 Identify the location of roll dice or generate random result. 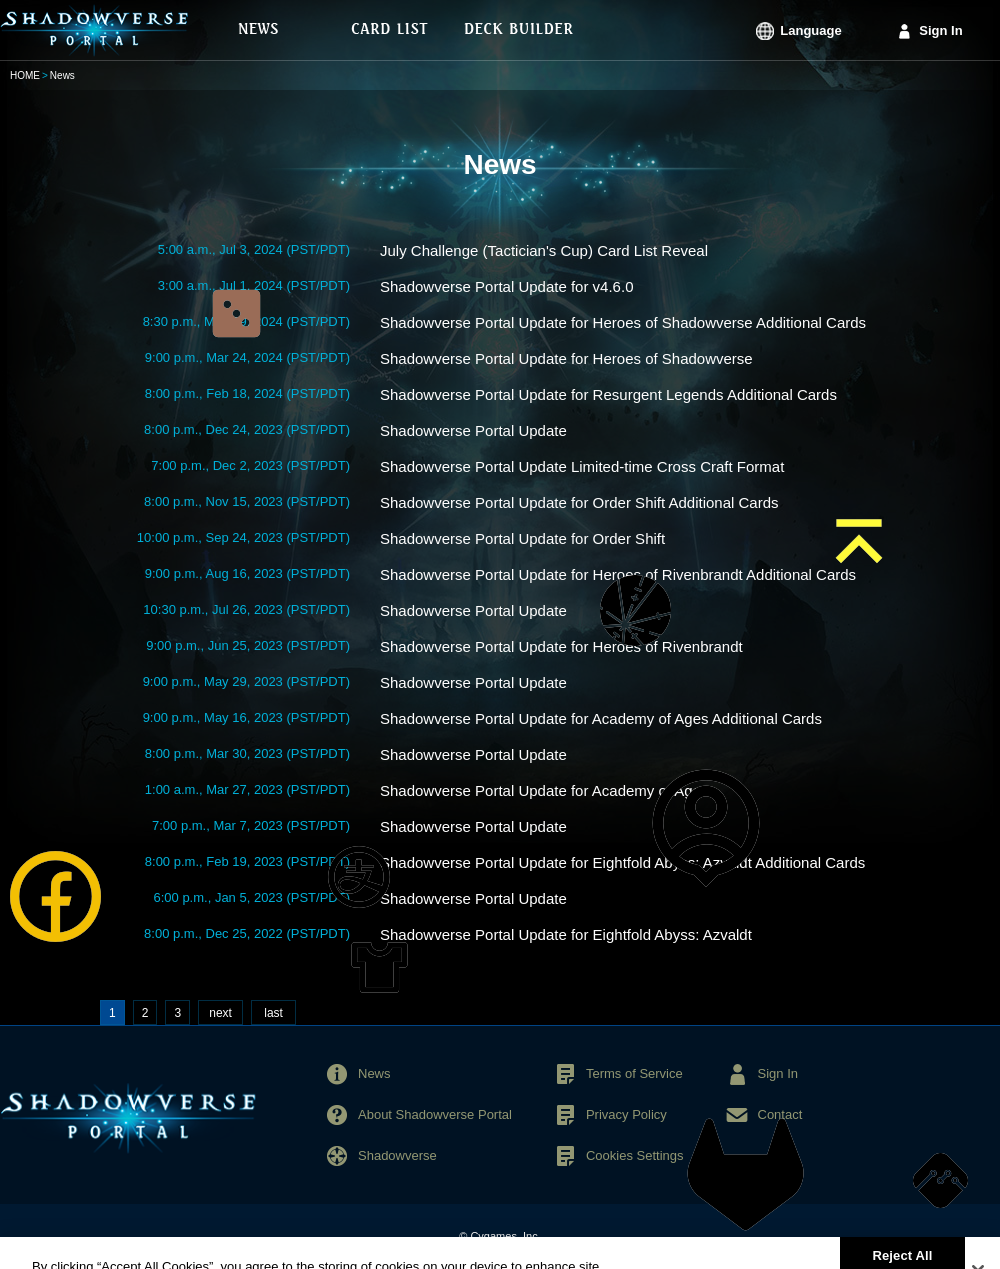
(236, 313).